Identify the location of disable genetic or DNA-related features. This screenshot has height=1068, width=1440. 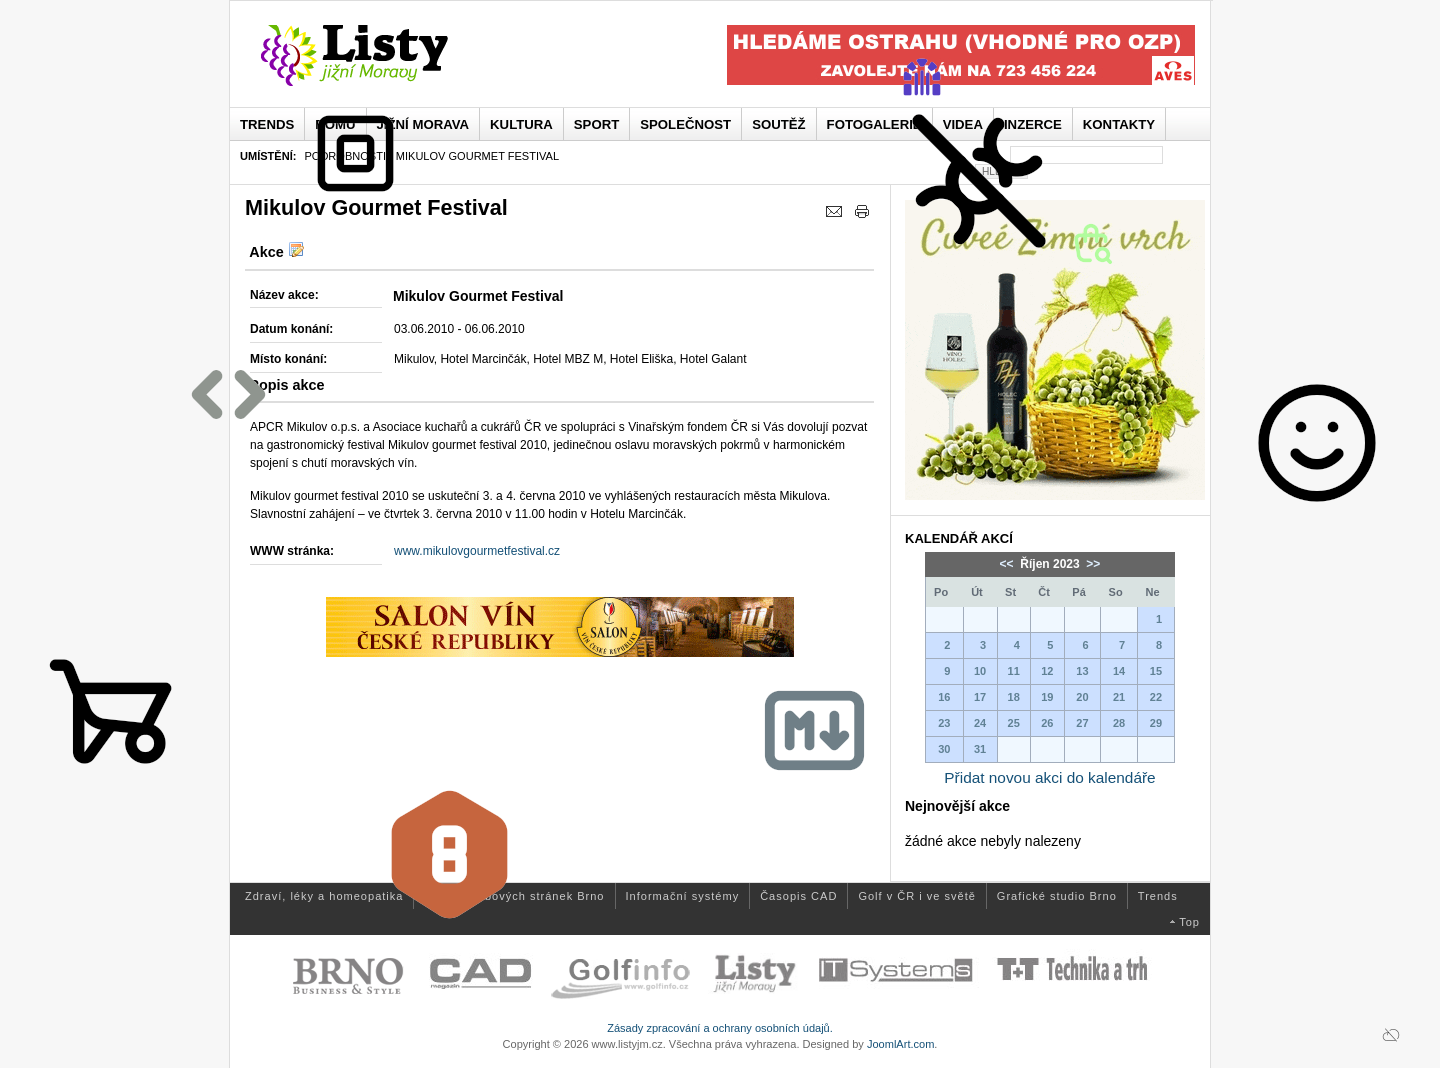
(979, 181).